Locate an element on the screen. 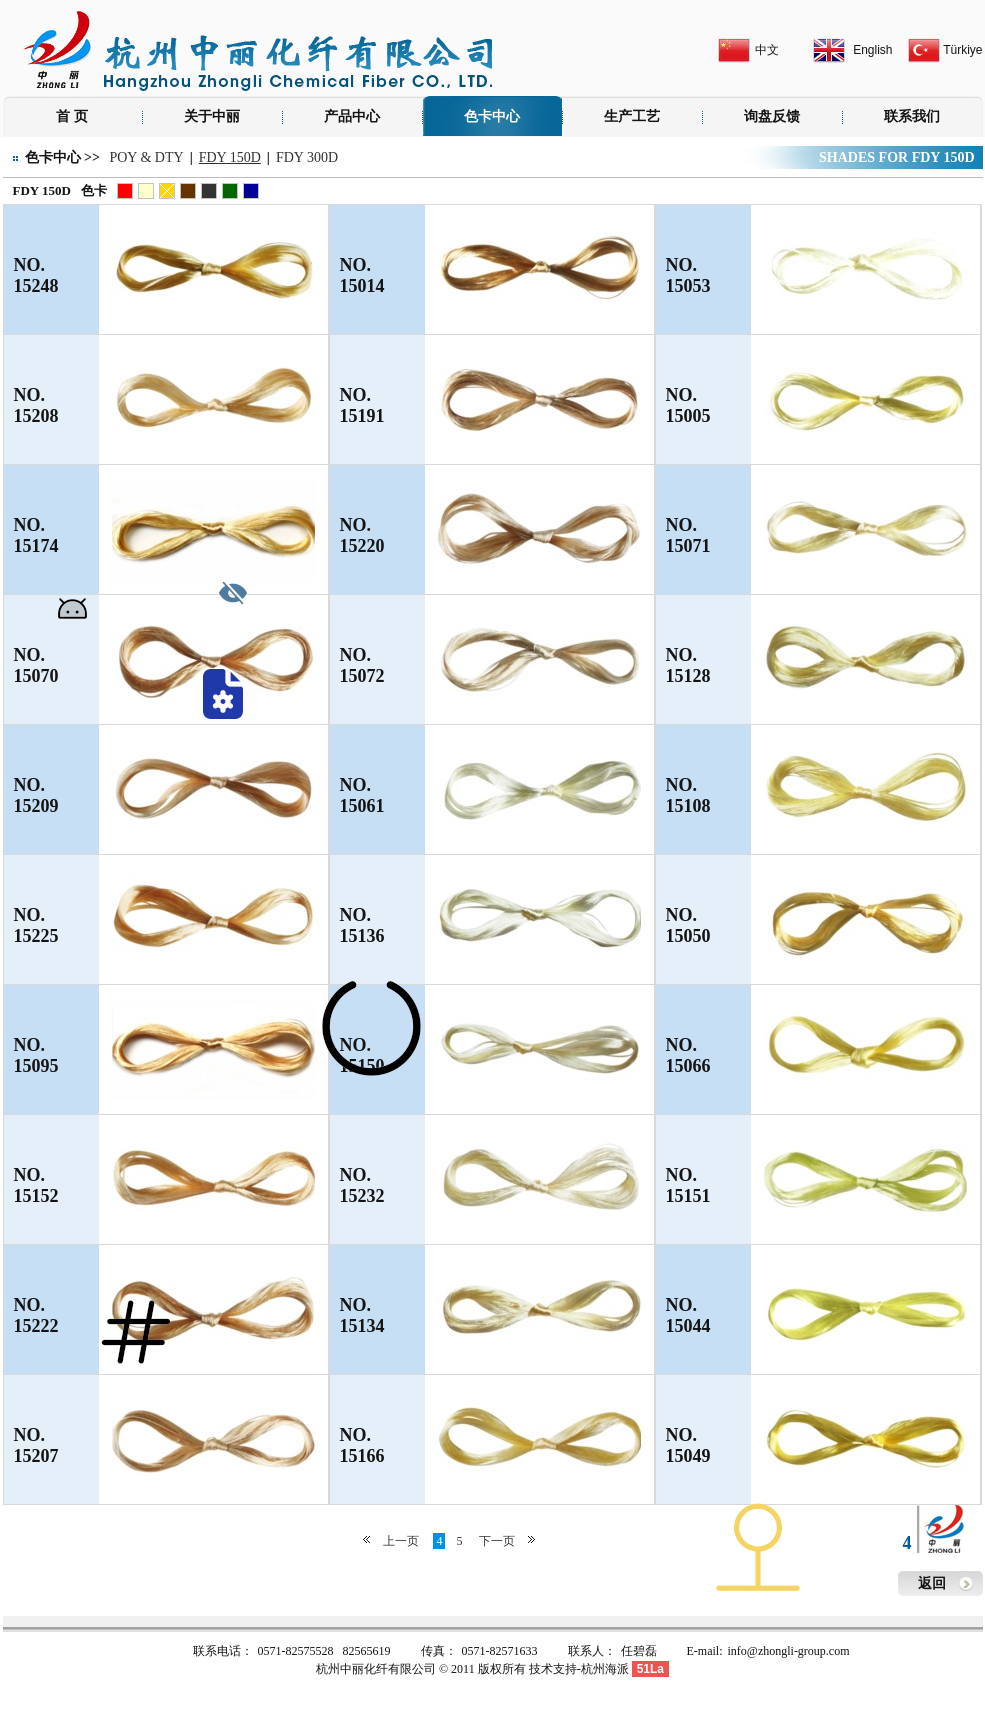 The image size is (985, 1718). view or add hashtags is located at coordinates (136, 1332).